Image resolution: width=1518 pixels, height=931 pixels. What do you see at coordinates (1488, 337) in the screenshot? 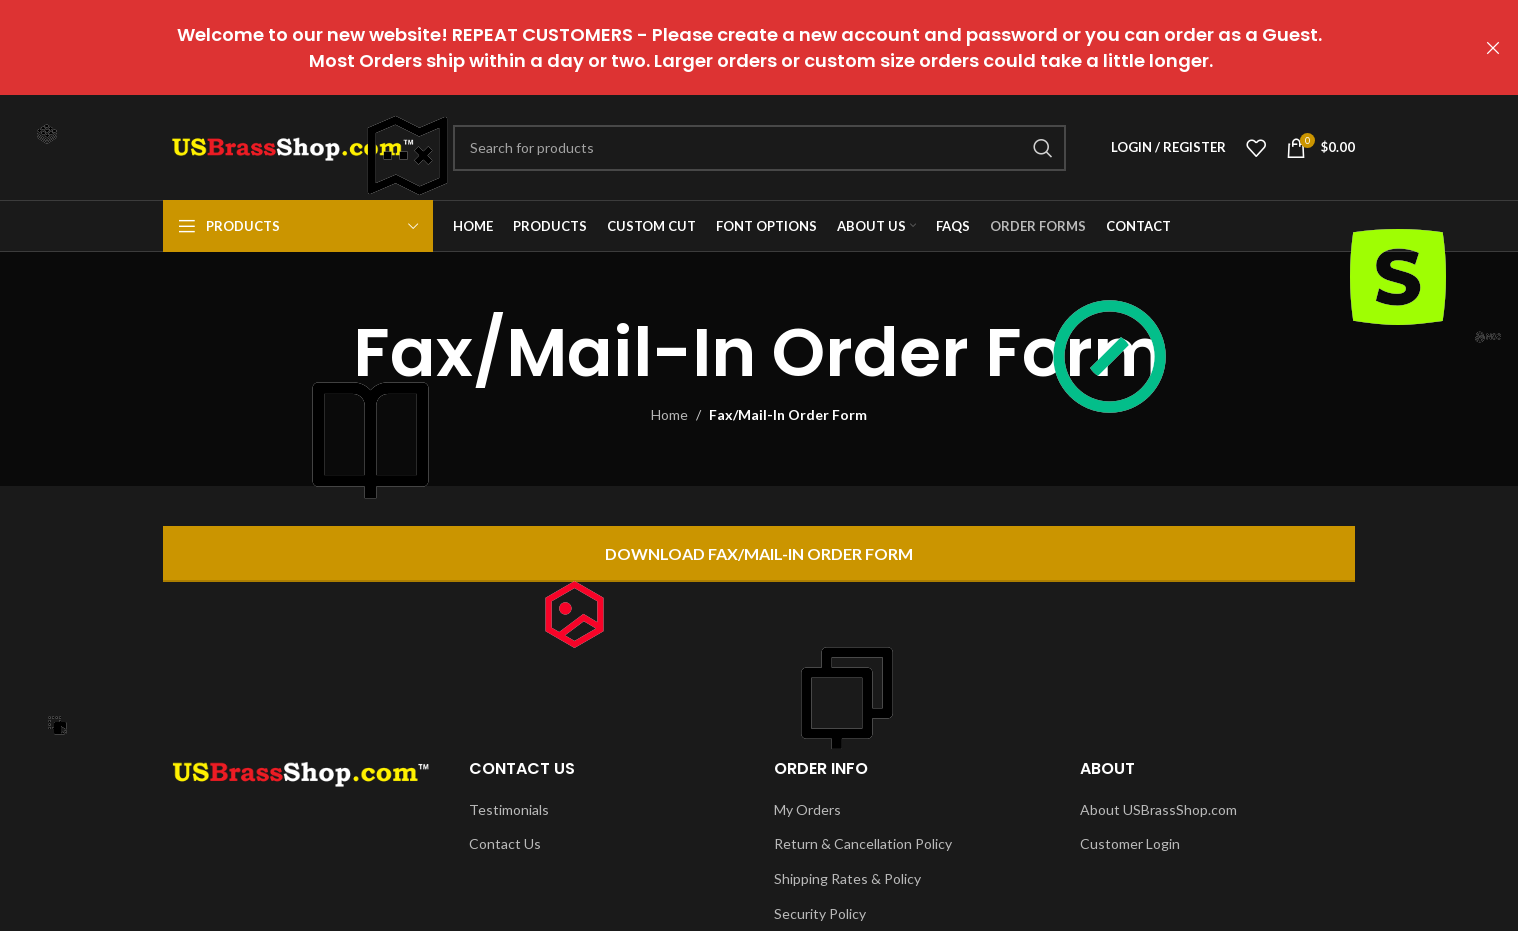
I see `NS8 brand logo` at bounding box center [1488, 337].